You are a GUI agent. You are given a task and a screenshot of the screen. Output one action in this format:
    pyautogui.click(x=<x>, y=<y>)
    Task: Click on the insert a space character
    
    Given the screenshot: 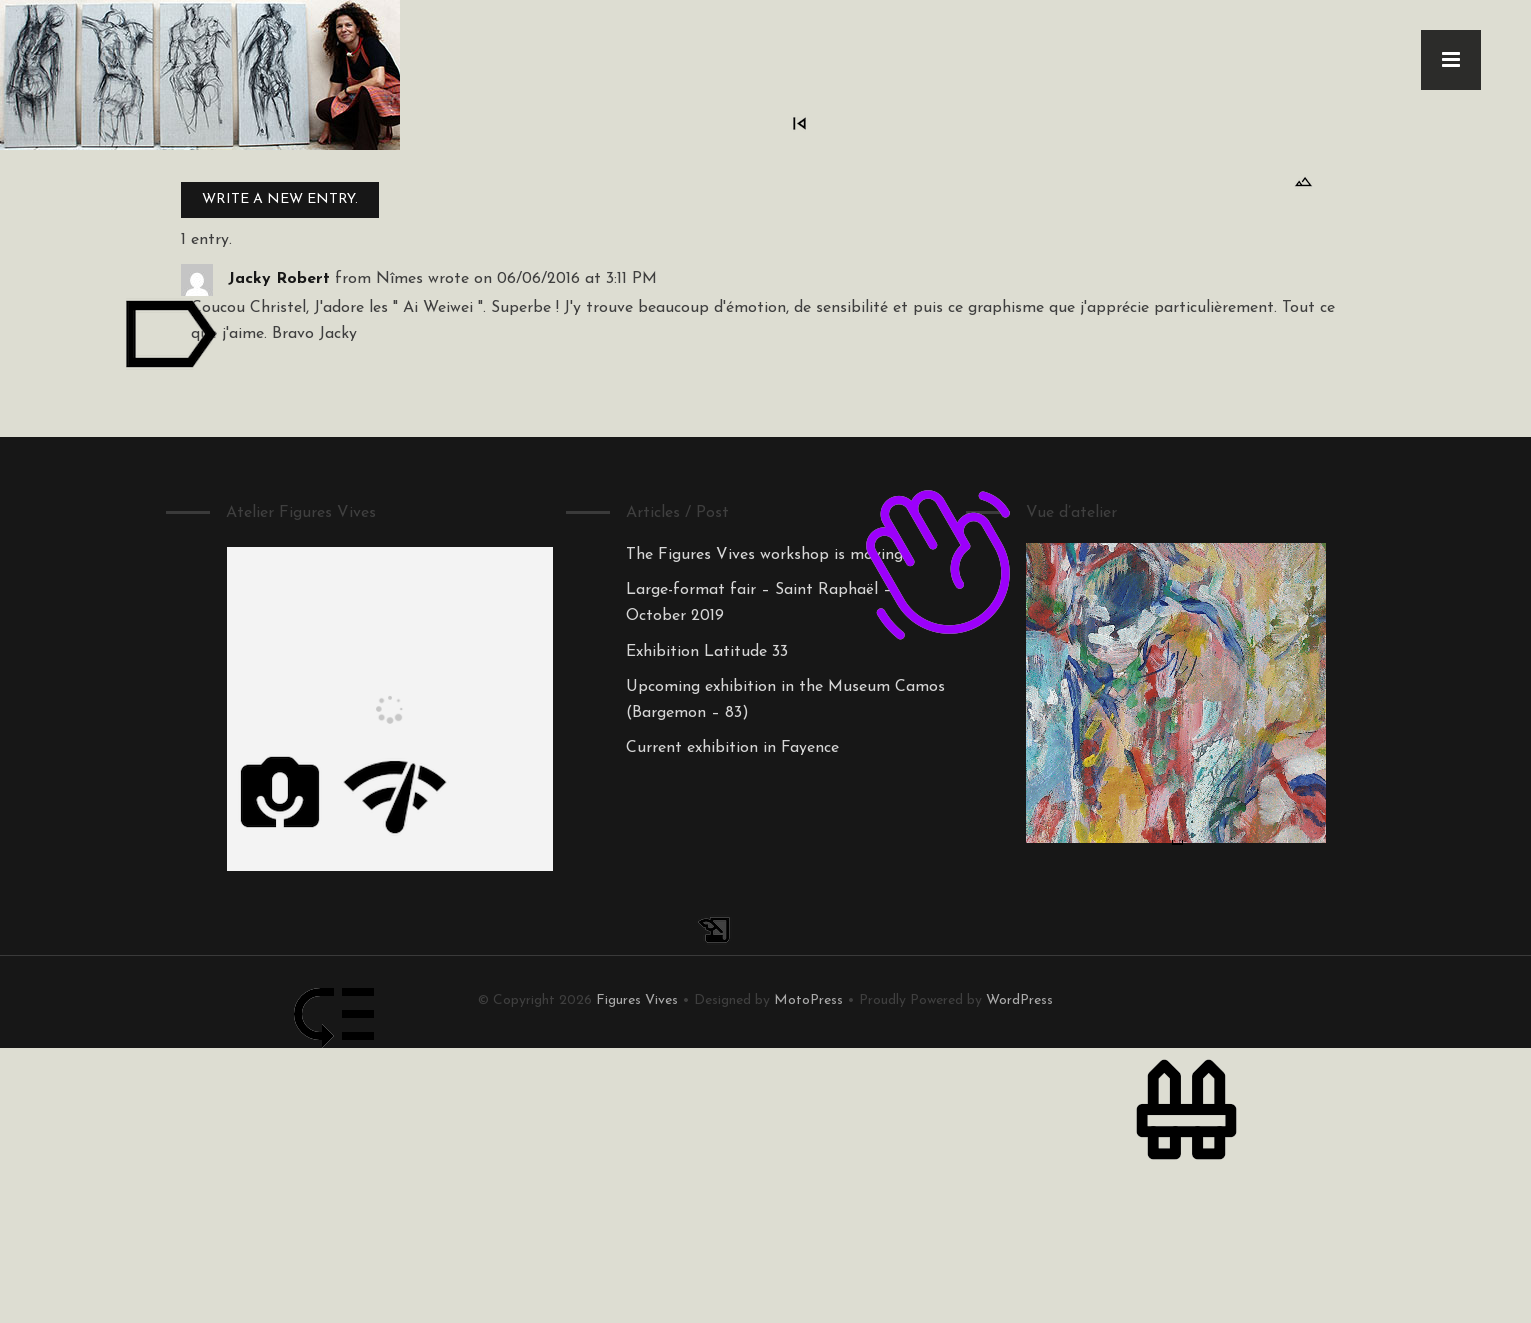 What is the action you would take?
    pyautogui.click(x=1177, y=842)
    